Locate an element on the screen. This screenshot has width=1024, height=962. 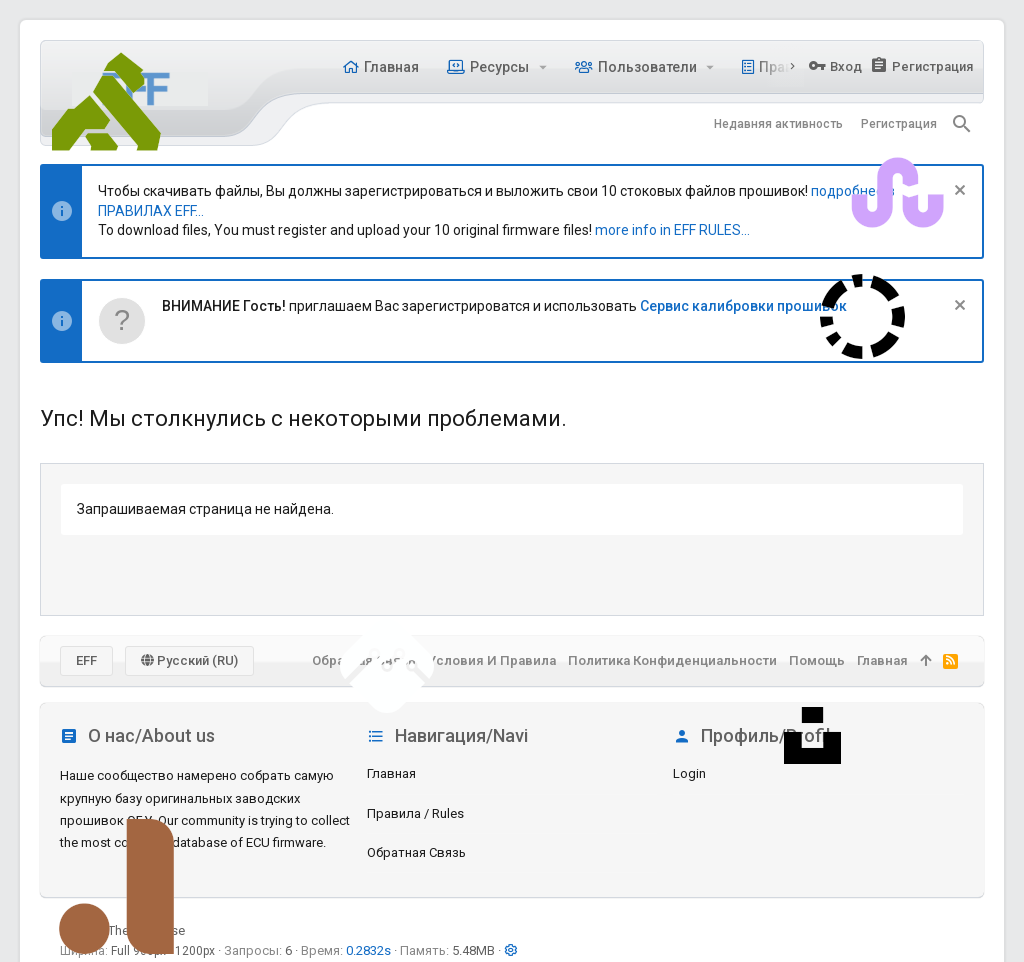
link to codacy code quality platform is located at coordinates (862, 316).